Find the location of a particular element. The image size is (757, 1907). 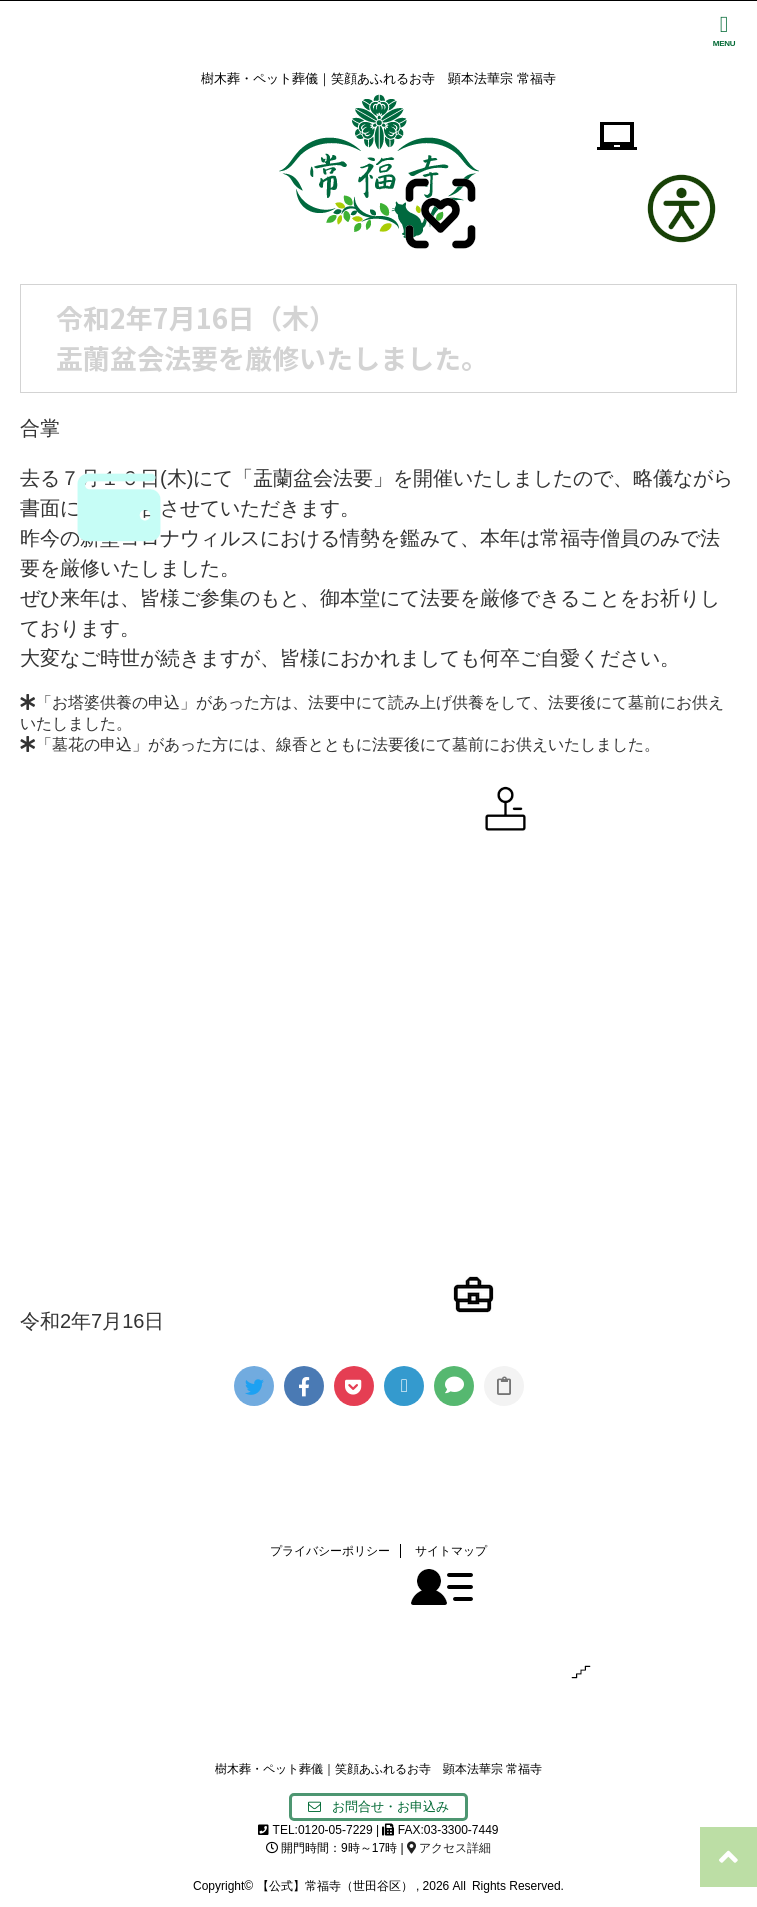

access work or business-related features is located at coordinates (473, 1294).